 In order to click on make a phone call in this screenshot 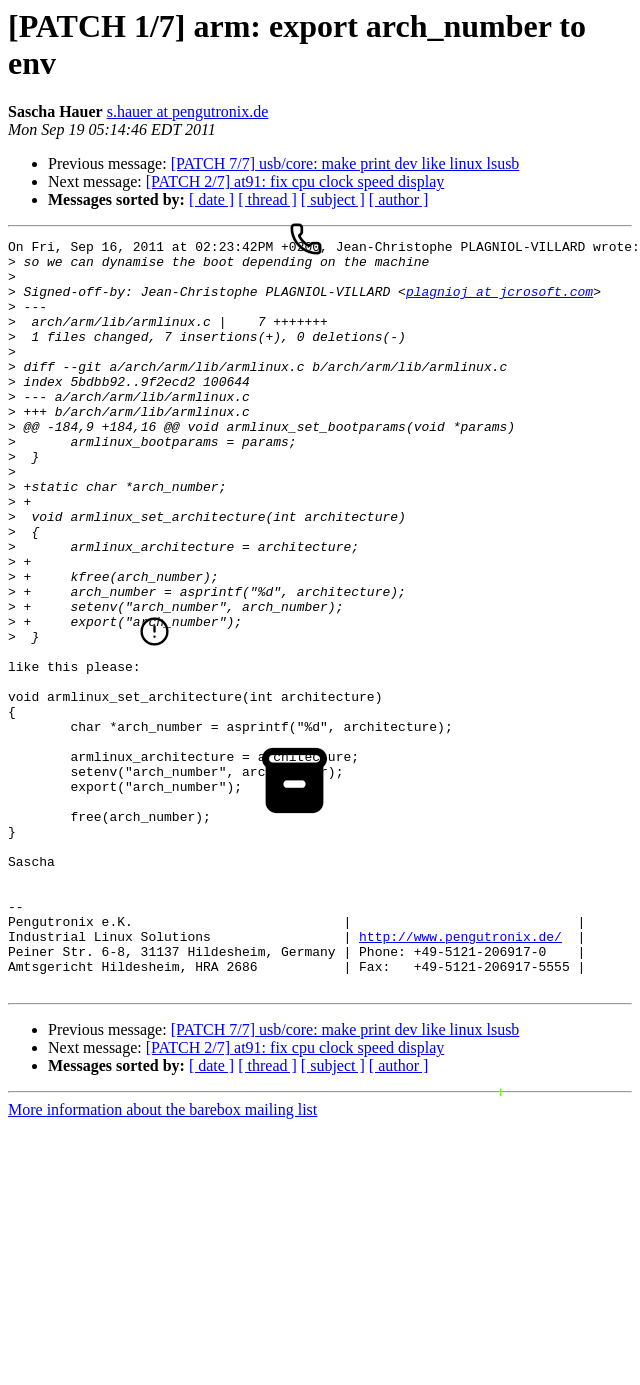, I will do `click(306, 239)`.